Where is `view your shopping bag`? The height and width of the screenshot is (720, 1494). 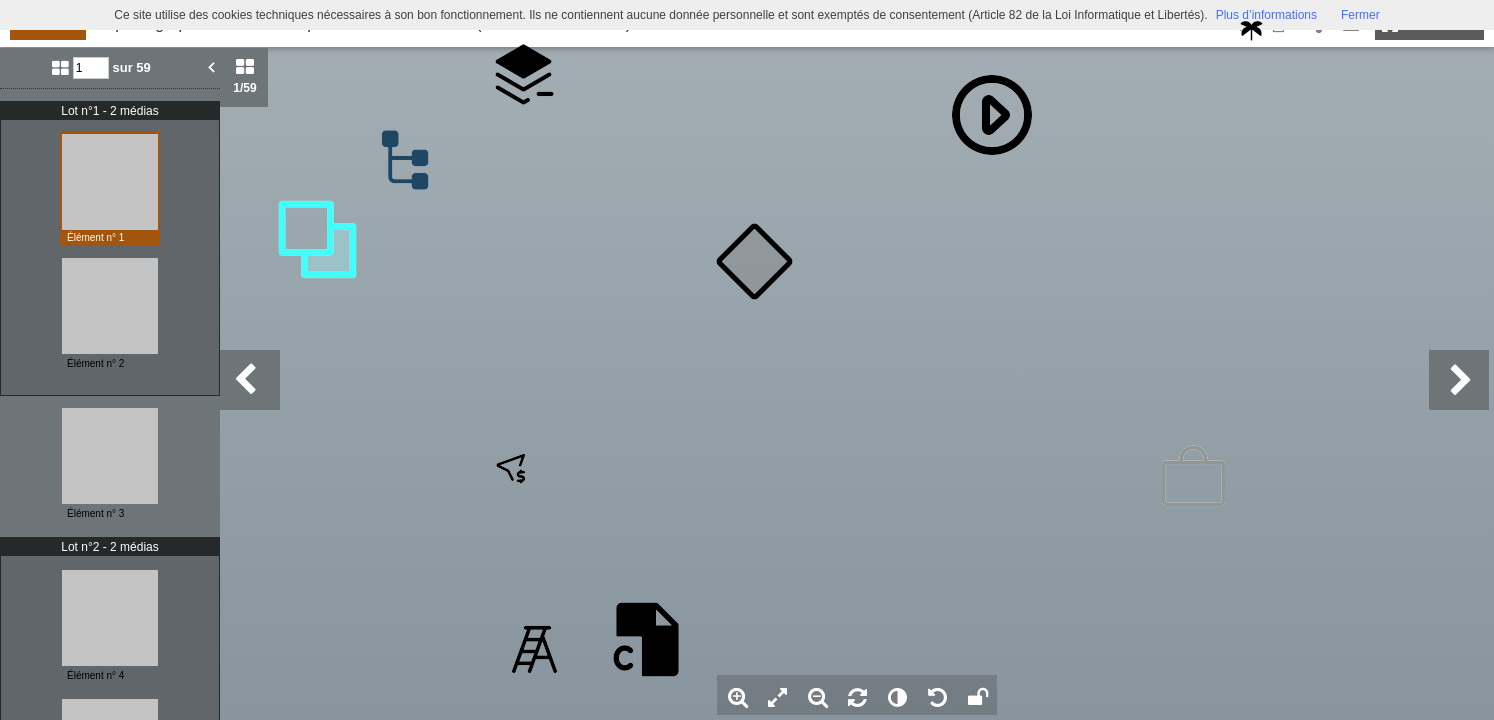
view your shopping bag is located at coordinates (1193, 479).